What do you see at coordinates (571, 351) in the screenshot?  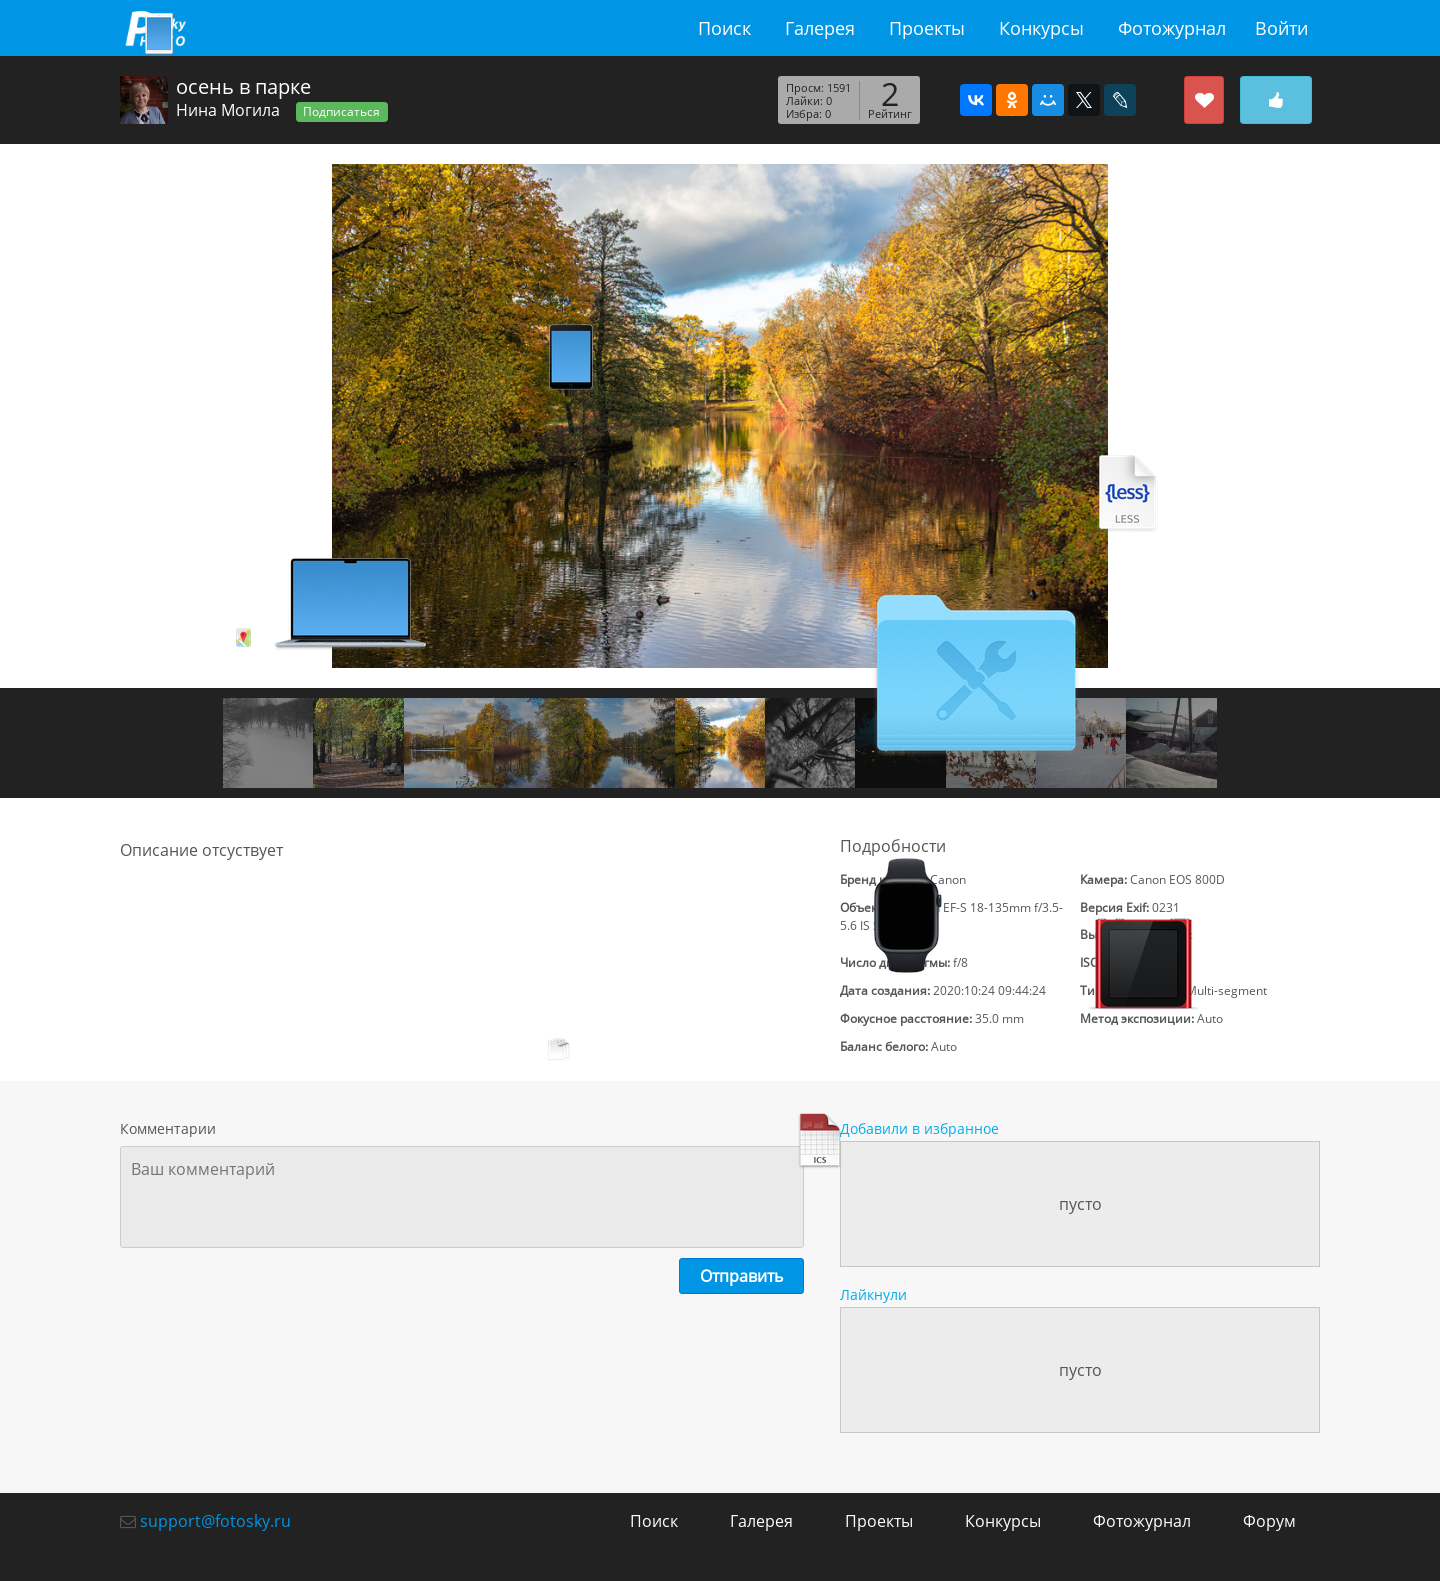 I see `manage connected iPad mini device` at bounding box center [571, 351].